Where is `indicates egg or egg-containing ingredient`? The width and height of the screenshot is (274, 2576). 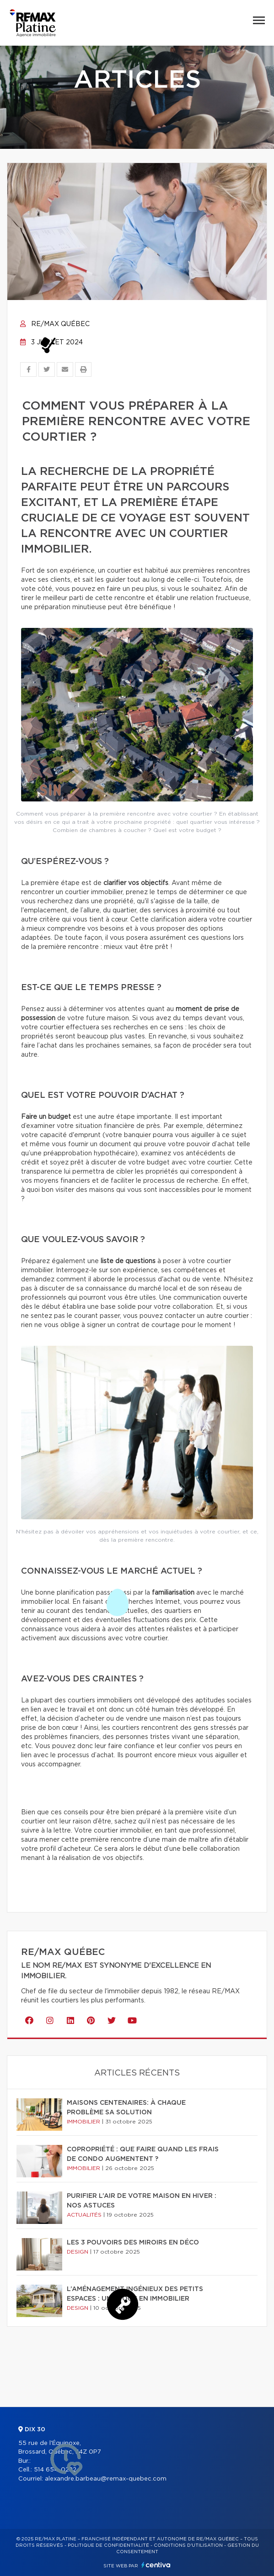 indicates egg or egg-containing ingredient is located at coordinates (118, 1602).